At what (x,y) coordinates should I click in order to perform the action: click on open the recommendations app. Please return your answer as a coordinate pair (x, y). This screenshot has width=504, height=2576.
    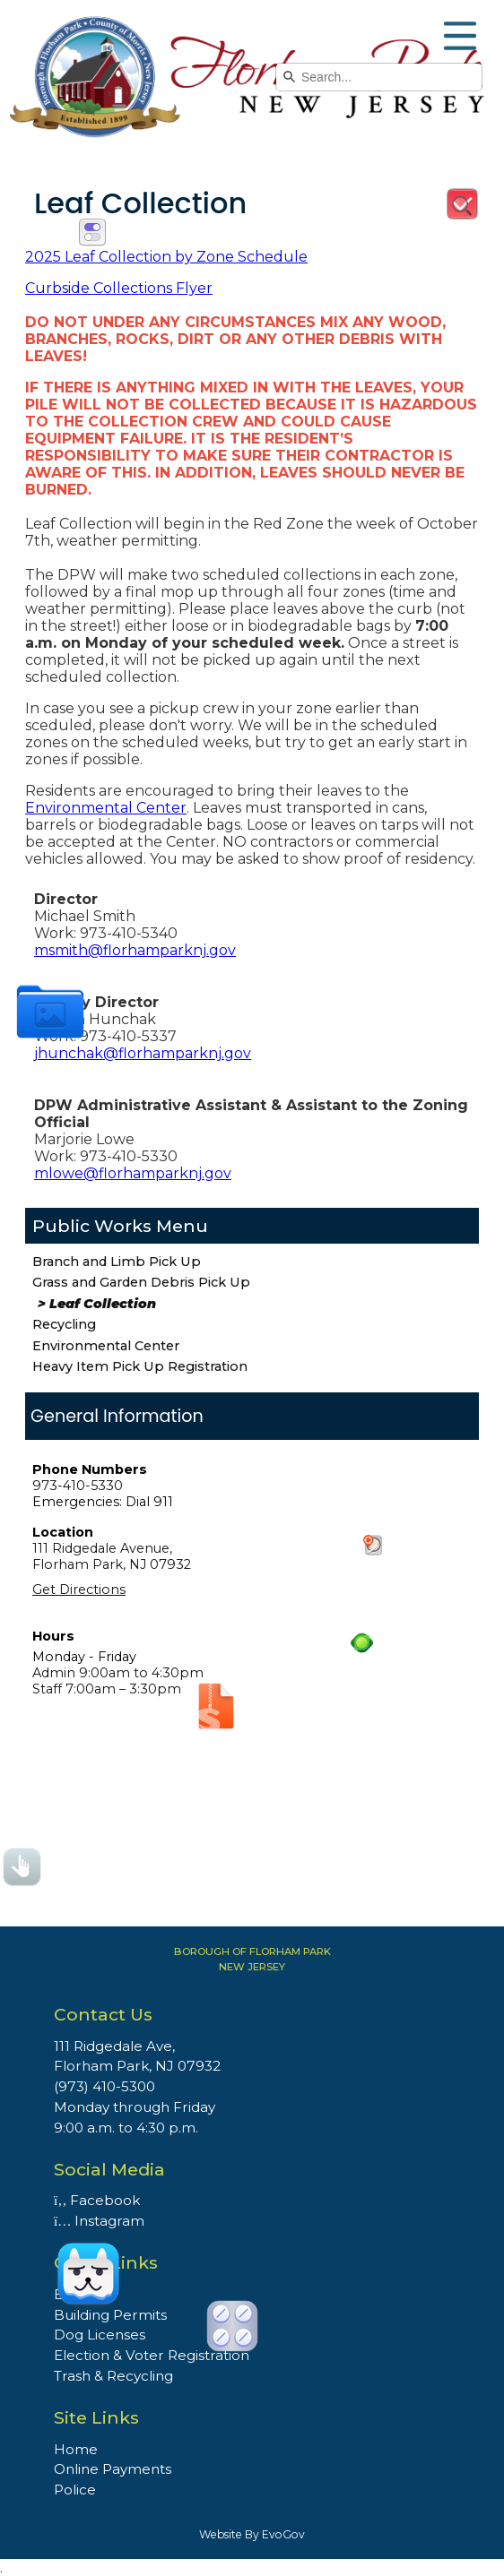
    Looking at the image, I should click on (361, 1642).